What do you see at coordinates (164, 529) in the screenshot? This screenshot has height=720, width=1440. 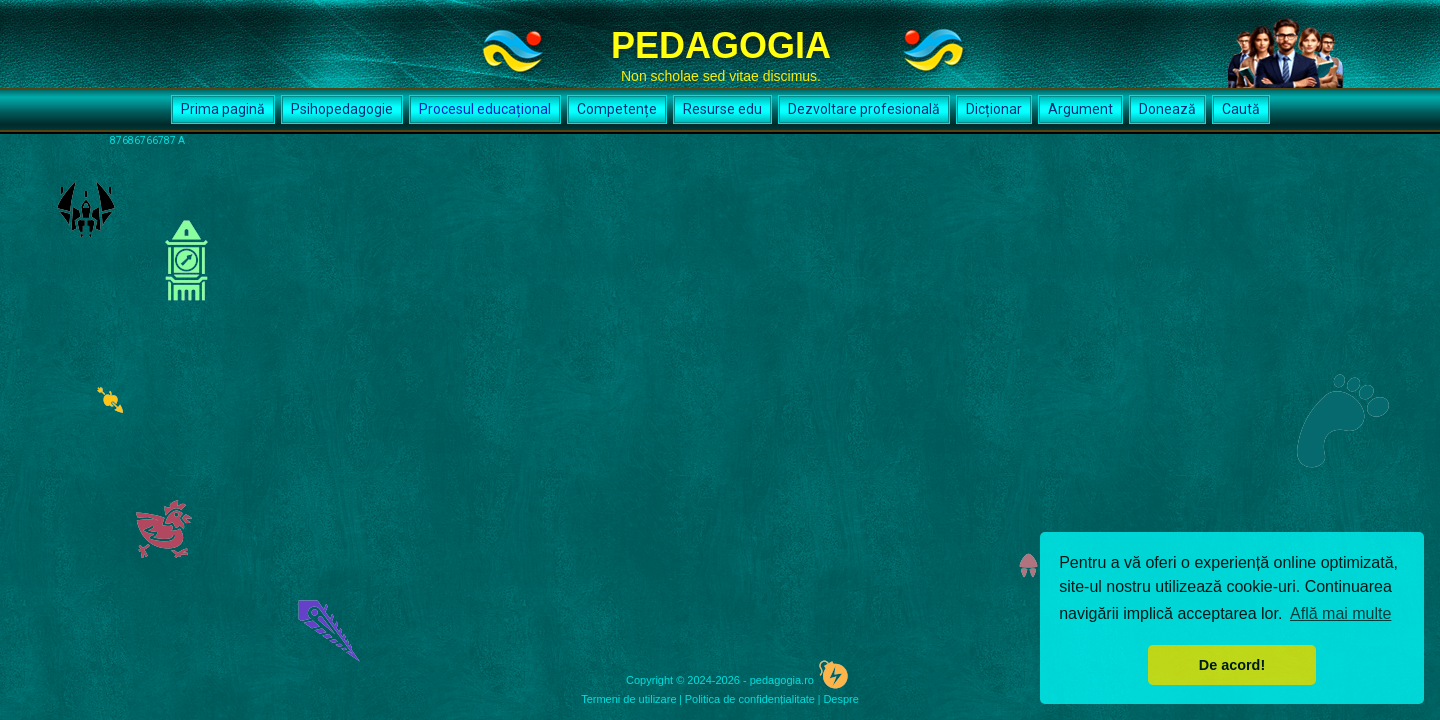 I see `select chicken in a farming or cooking game` at bounding box center [164, 529].